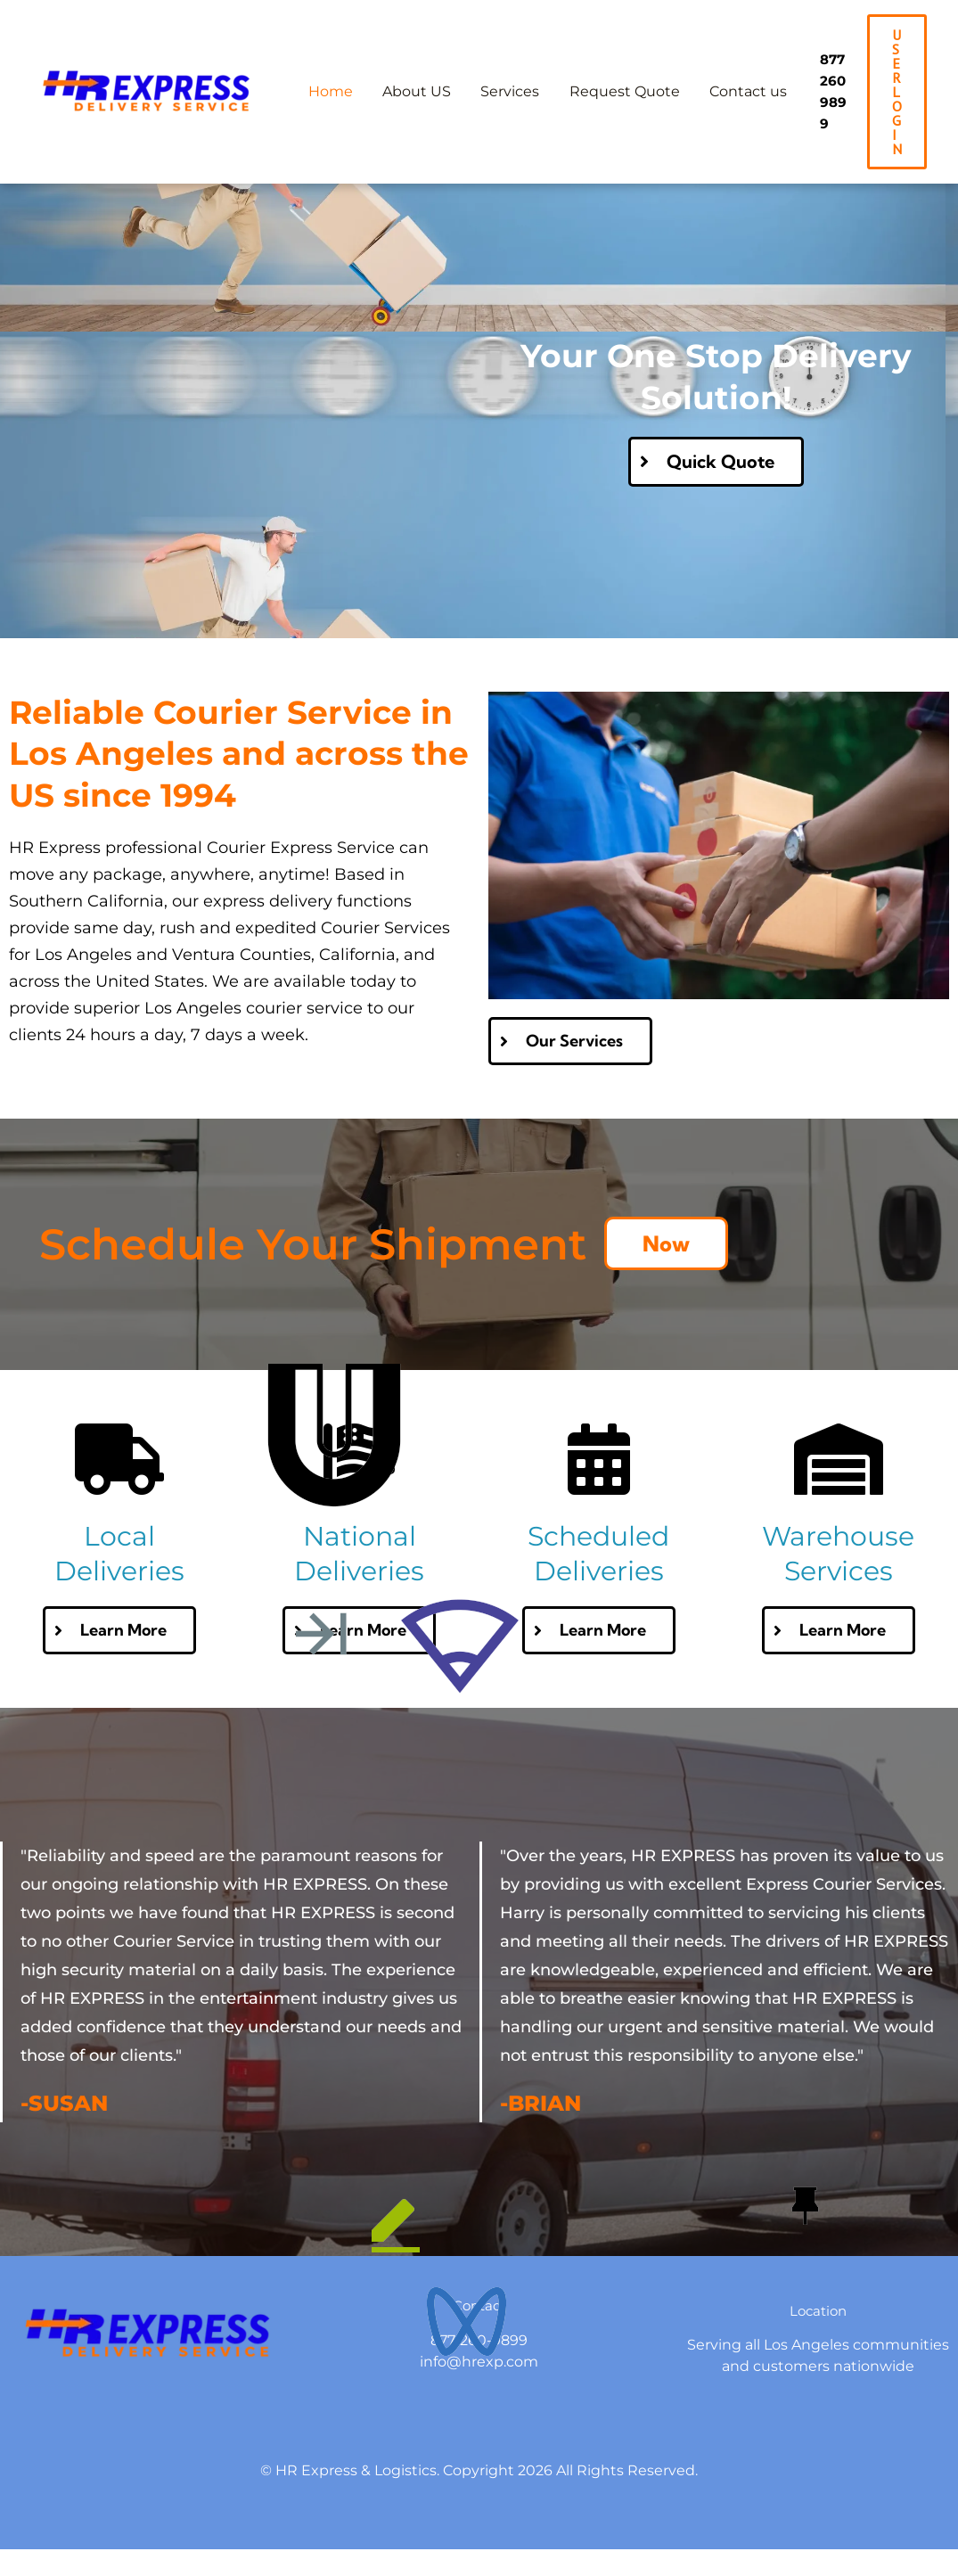  What do you see at coordinates (466, 2321) in the screenshot?
I see `open wechat channels` at bounding box center [466, 2321].